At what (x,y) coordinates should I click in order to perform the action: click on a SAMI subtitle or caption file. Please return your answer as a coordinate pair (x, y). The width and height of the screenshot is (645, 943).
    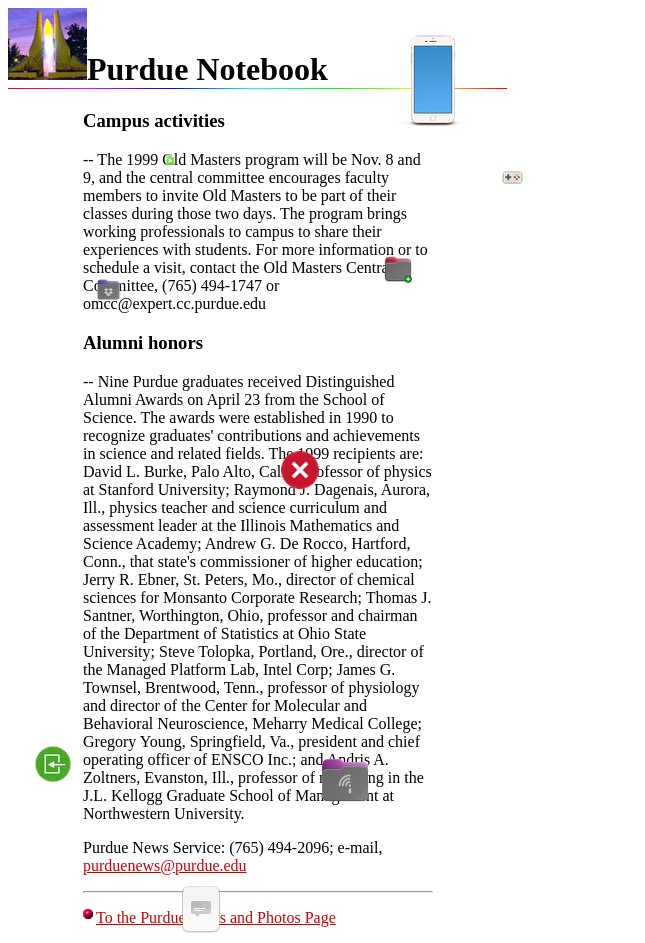
    Looking at the image, I should click on (201, 909).